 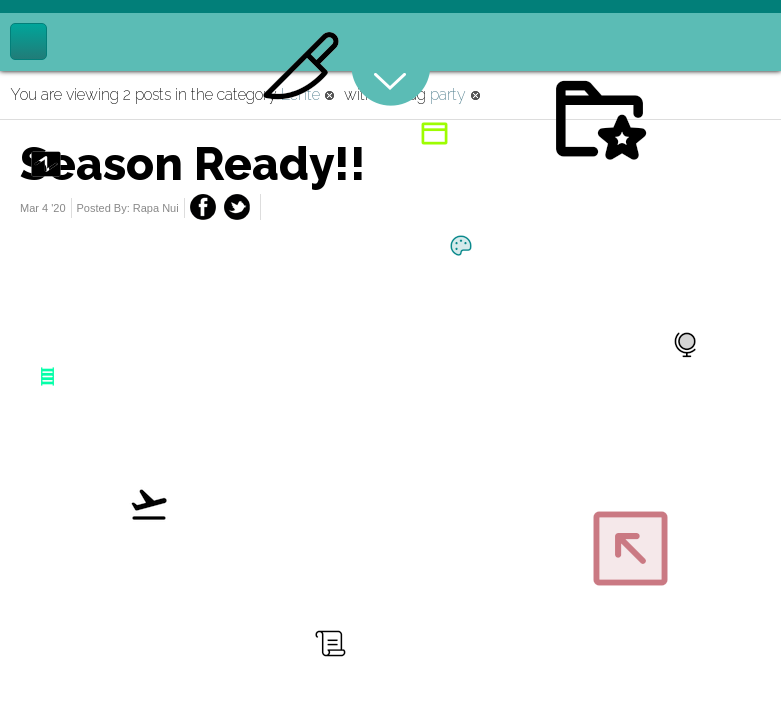 I want to click on customize theme or color settings, so click(x=461, y=246).